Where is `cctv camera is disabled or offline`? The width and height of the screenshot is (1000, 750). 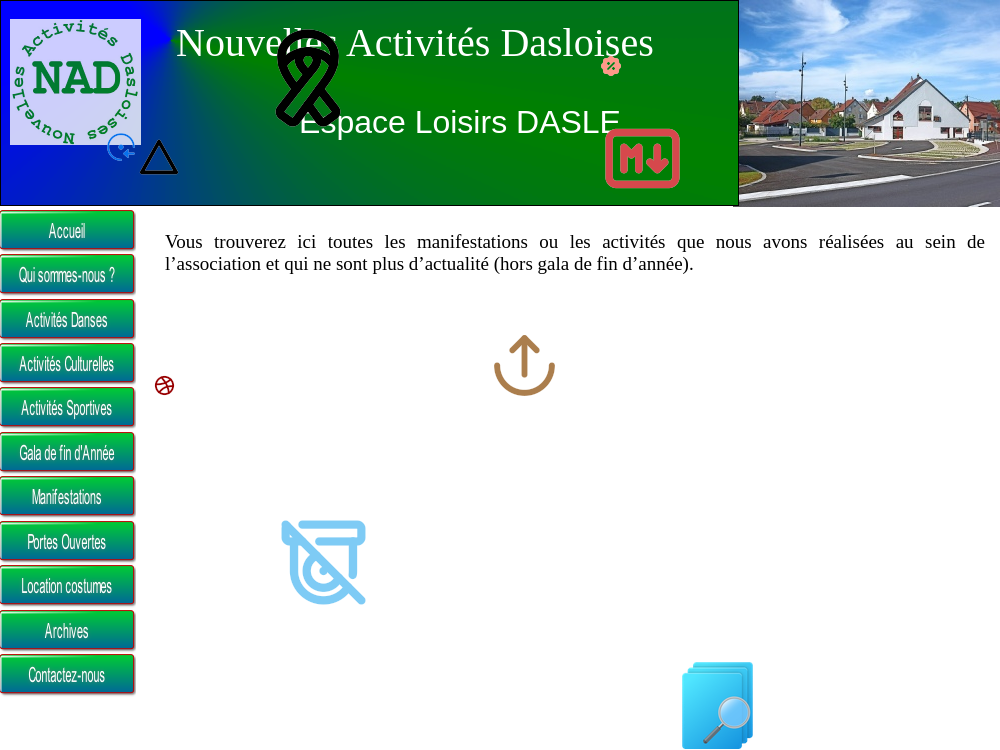
cctv camera is disabled or offline is located at coordinates (323, 562).